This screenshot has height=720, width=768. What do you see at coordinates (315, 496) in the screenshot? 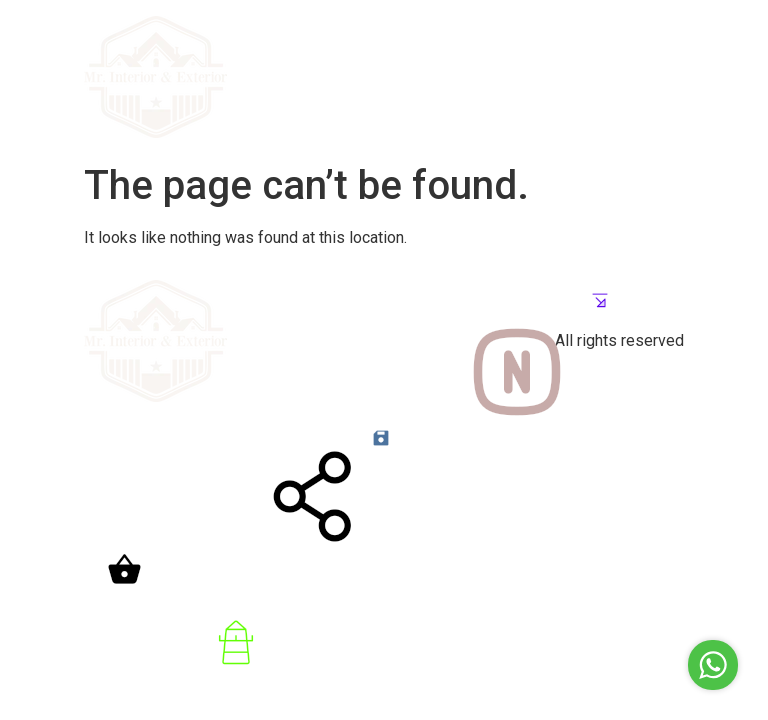
I see `share content to social networks` at bounding box center [315, 496].